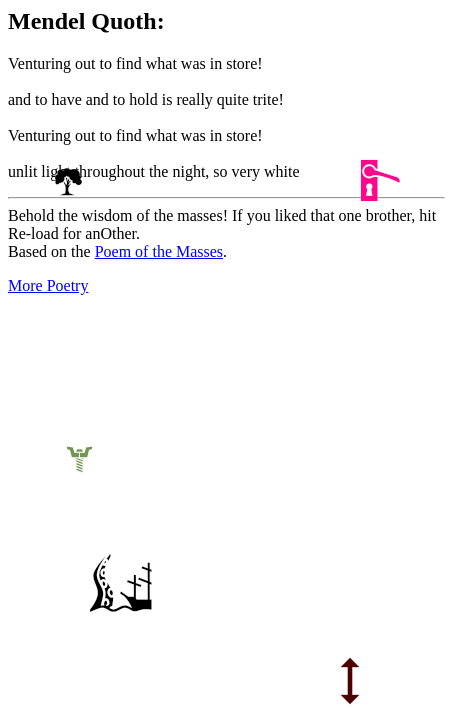 The image size is (453, 720). I want to click on sea monster encounter or kraken attack event, so click(121, 582).